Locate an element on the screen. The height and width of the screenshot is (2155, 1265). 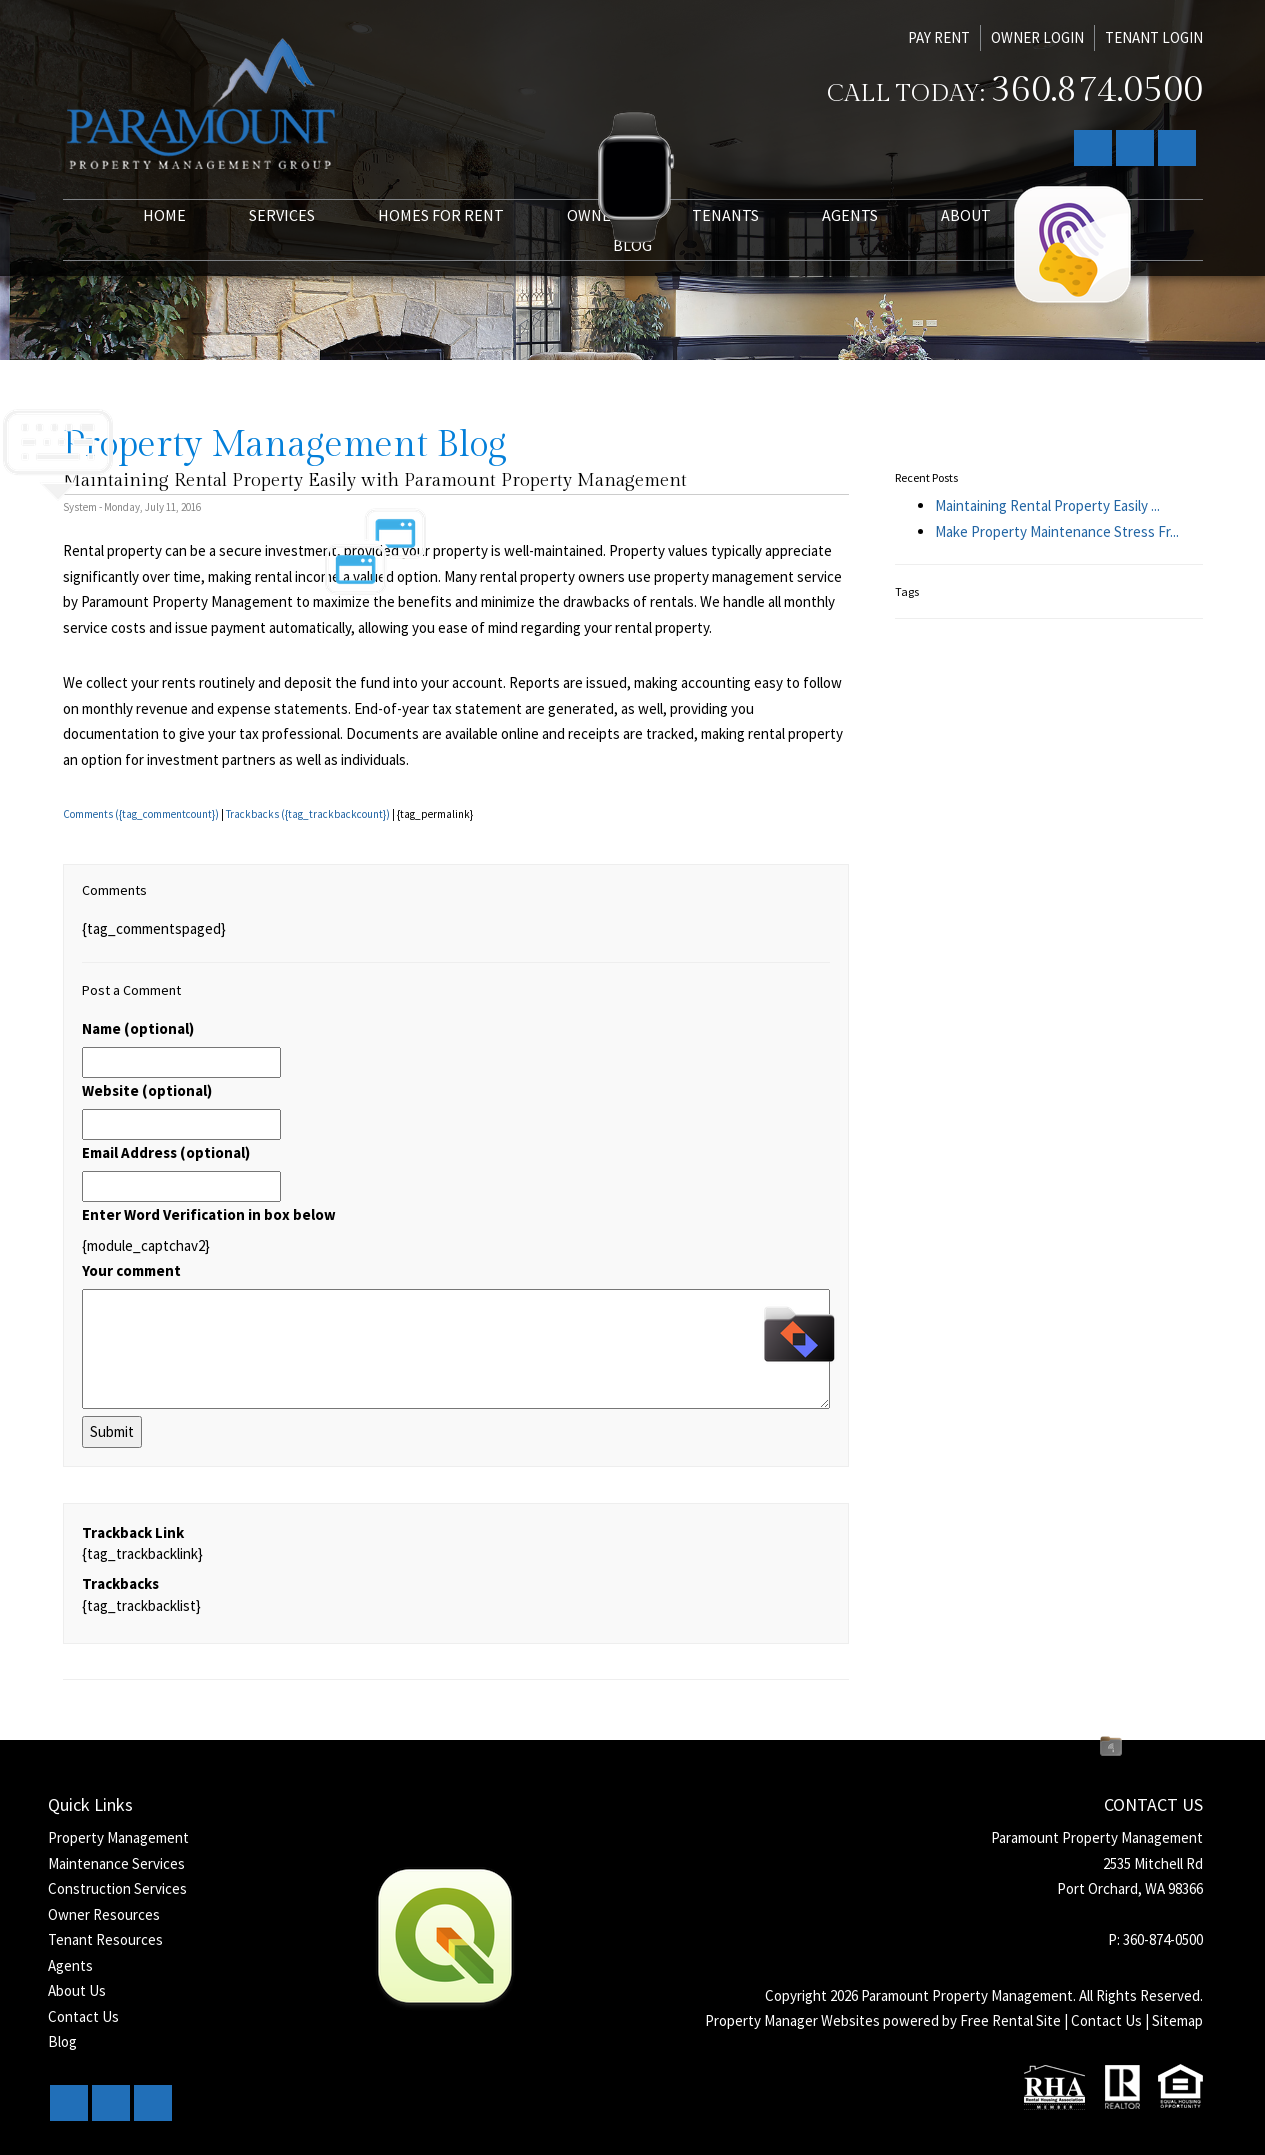
open ktor project folder is located at coordinates (799, 1336).